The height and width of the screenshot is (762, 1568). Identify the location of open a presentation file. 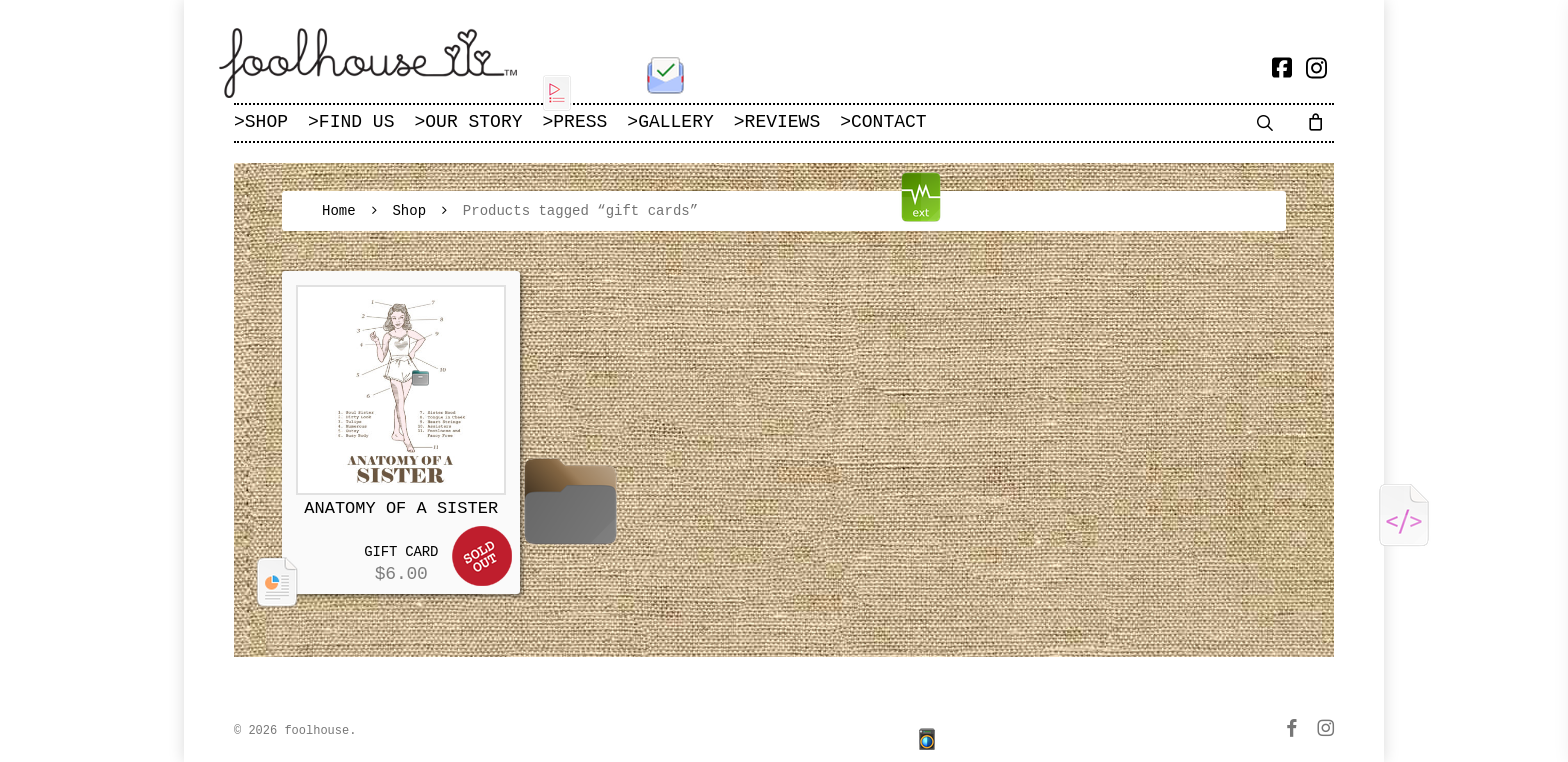
(277, 582).